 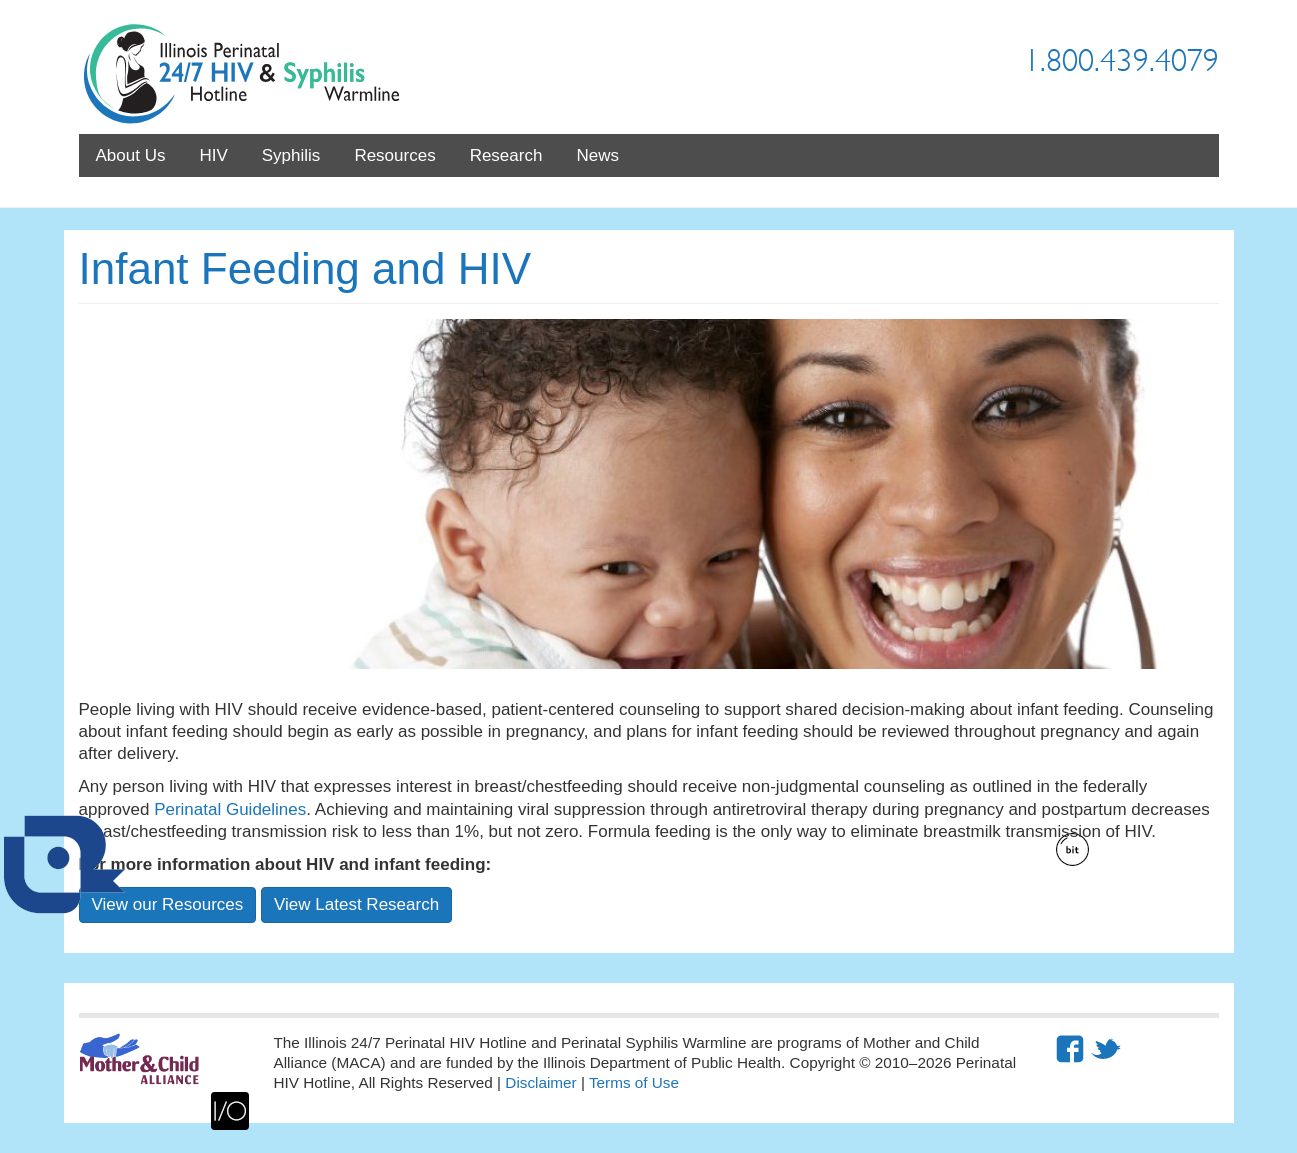 What do you see at coordinates (230, 1111) in the screenshot?
I see `webdriverio automation framework logo` at bounding box center [230, 1111].